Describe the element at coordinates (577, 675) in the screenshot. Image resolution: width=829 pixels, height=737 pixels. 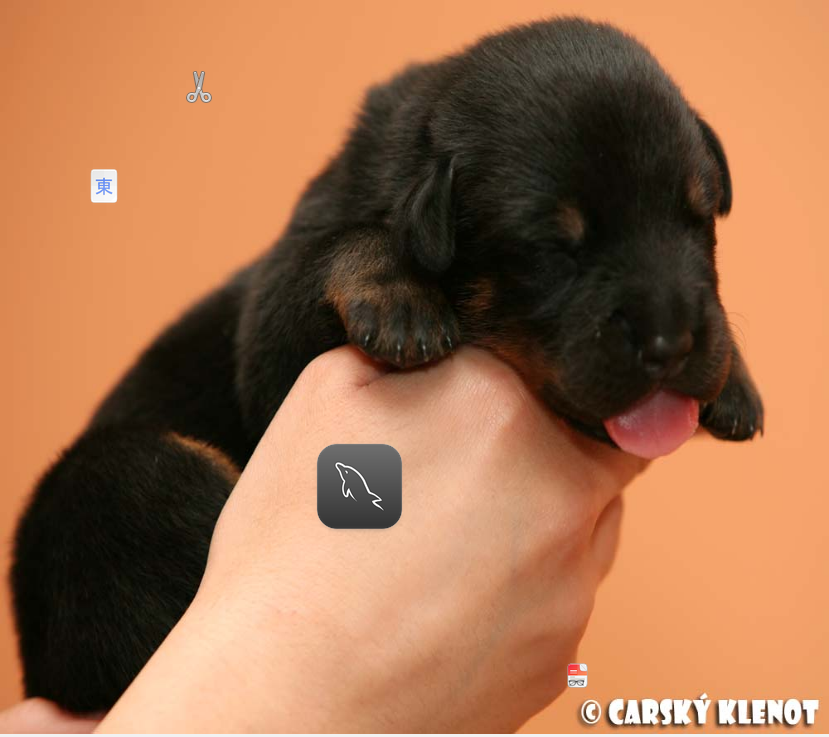
I see `open the papers app for reading articles` at that location.